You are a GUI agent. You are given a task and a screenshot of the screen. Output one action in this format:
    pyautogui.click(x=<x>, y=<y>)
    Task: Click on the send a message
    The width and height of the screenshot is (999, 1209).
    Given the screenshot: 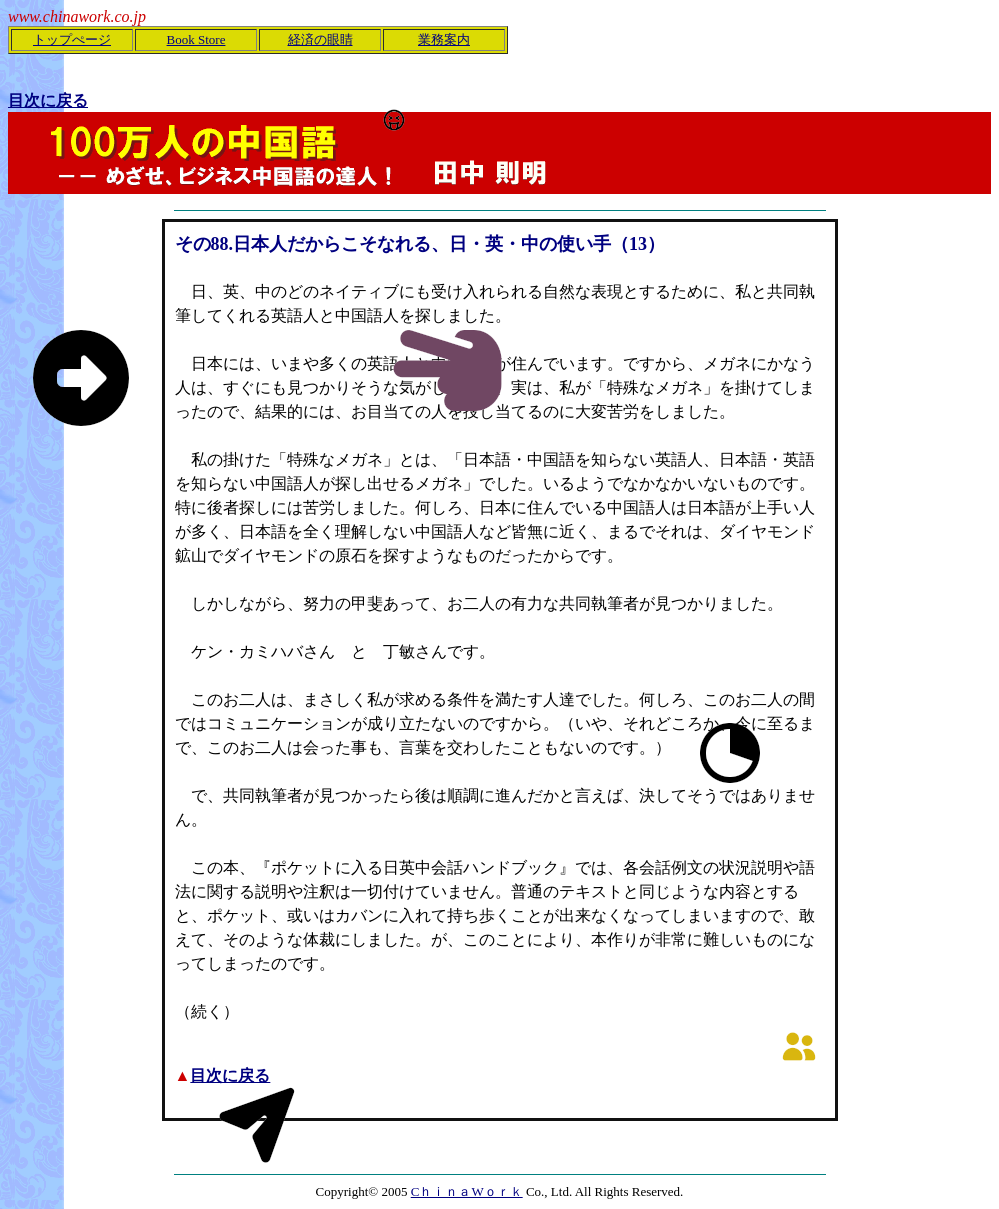 What is the action you would take?
    pyautogui.click(x=256, y=1126)
    